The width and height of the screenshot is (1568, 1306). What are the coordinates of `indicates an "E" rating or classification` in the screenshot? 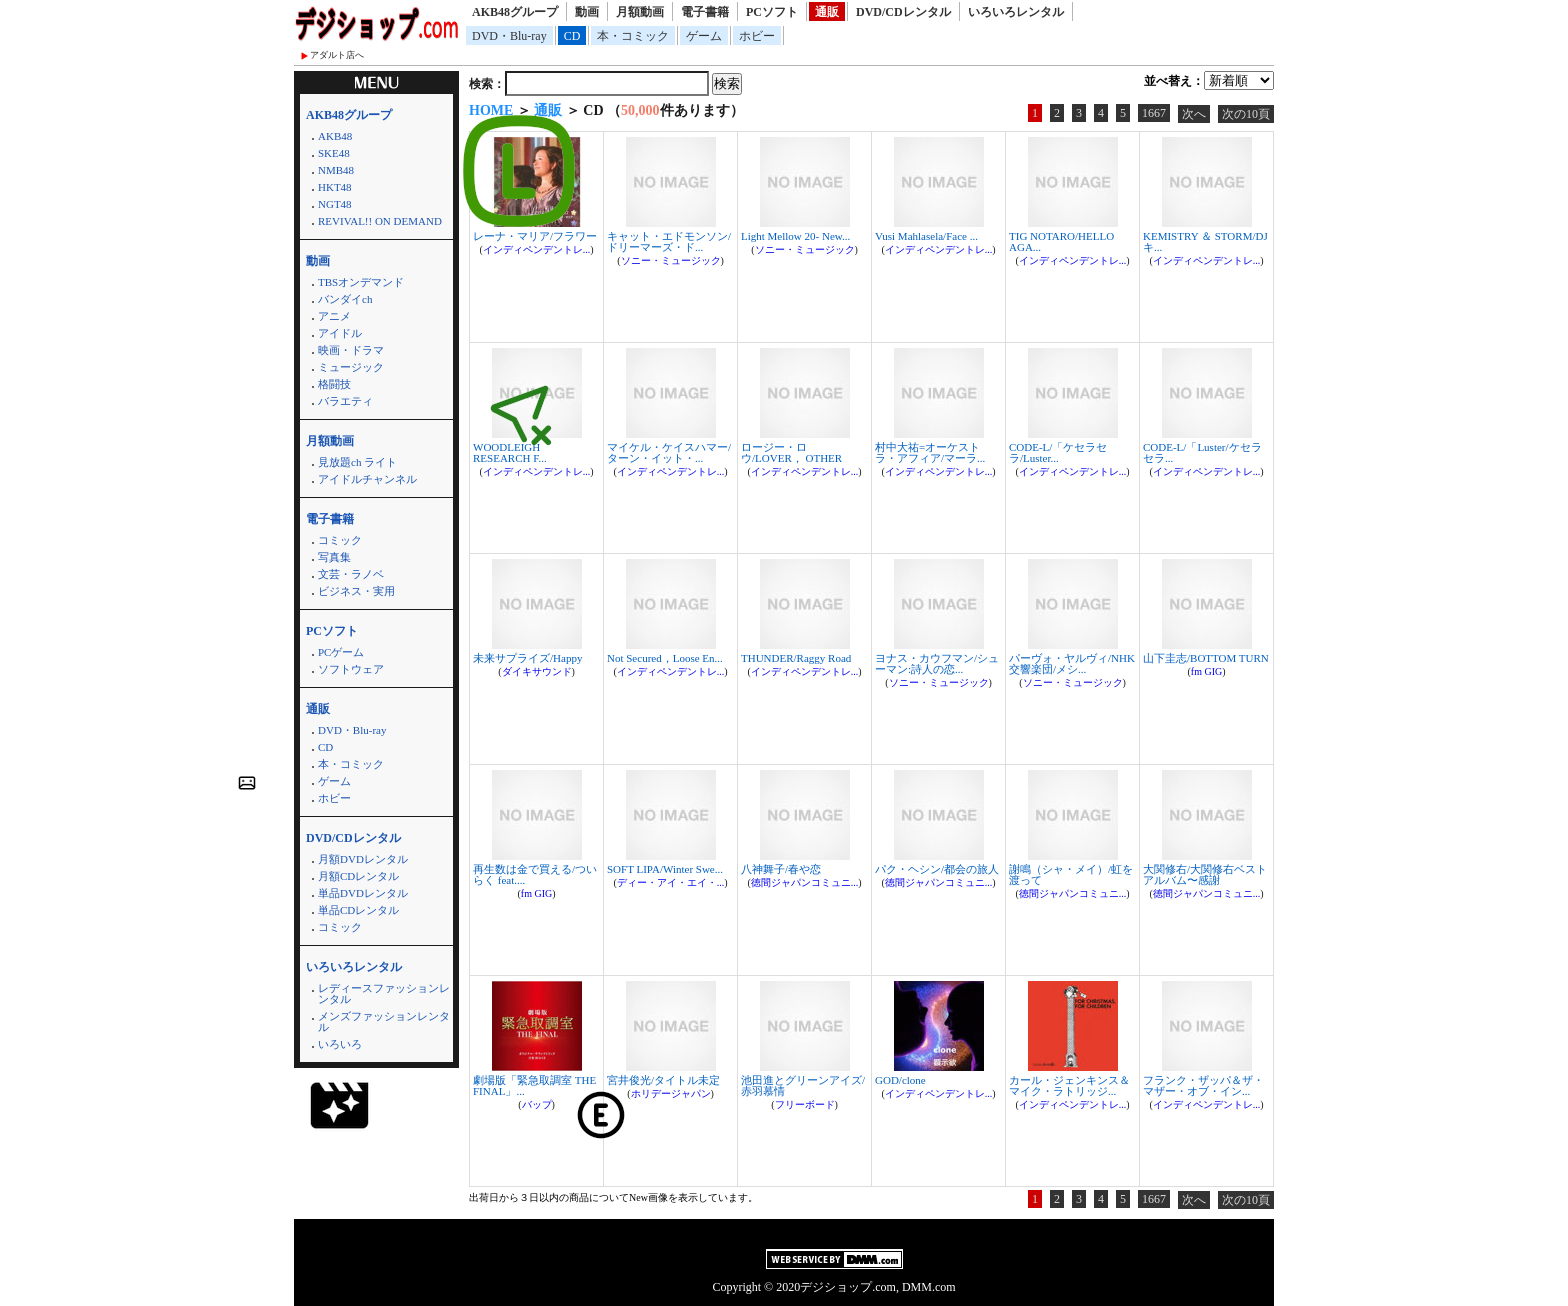 It's located at (601, 1115).